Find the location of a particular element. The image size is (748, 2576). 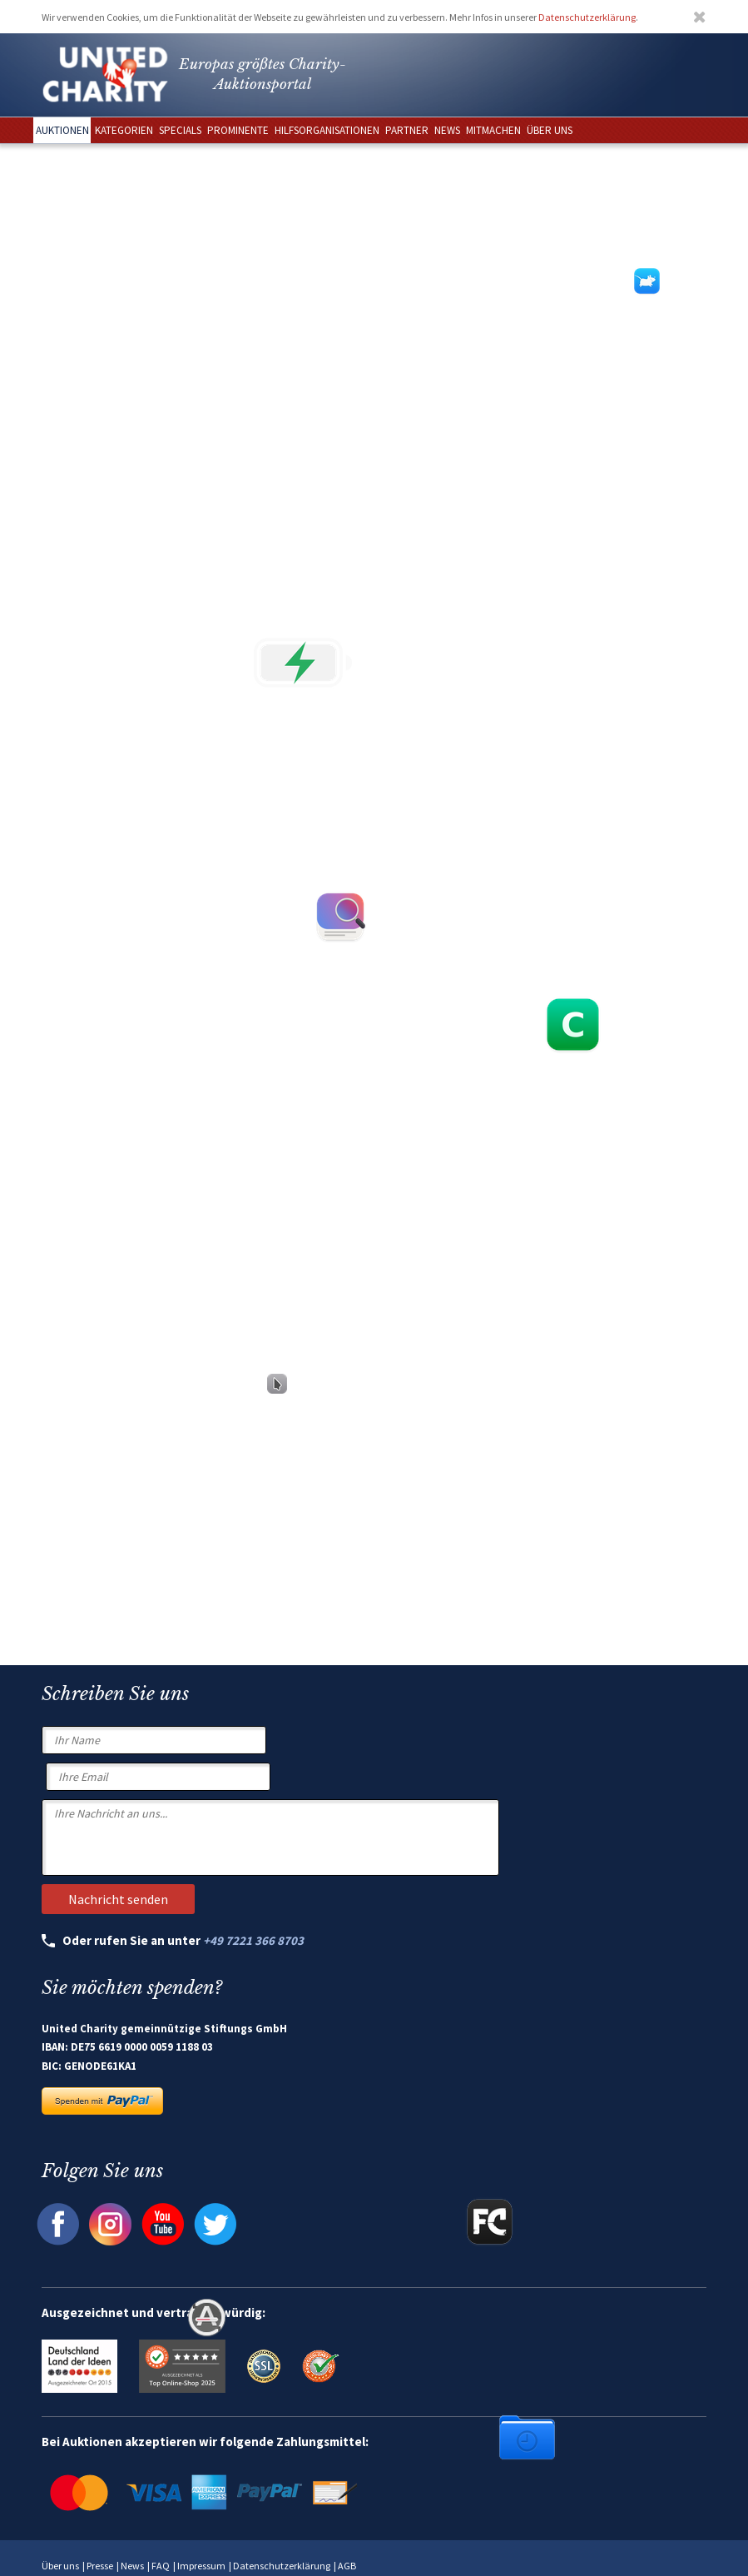

launch Far Cry game is located at coordinates (489, 2221).